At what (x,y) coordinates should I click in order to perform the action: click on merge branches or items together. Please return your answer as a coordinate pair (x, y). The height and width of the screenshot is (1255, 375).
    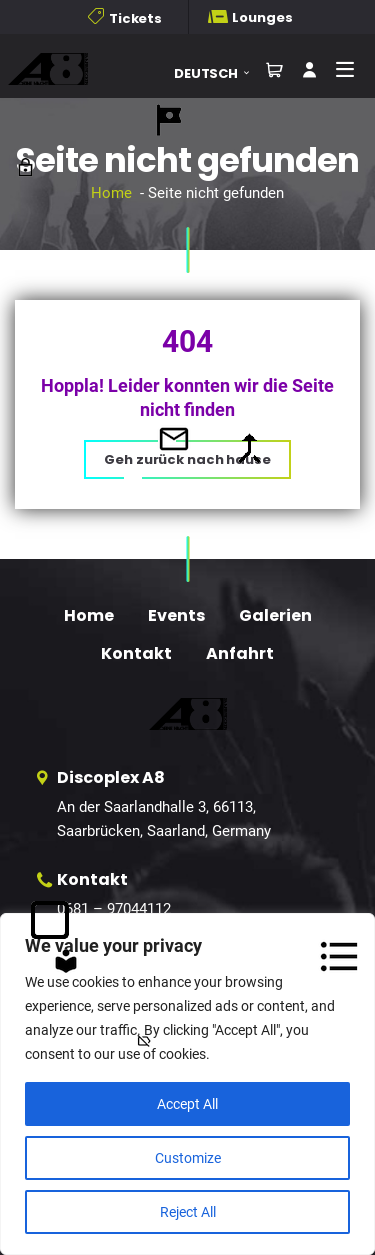
    Looking at the image, I should click on (249, 448).